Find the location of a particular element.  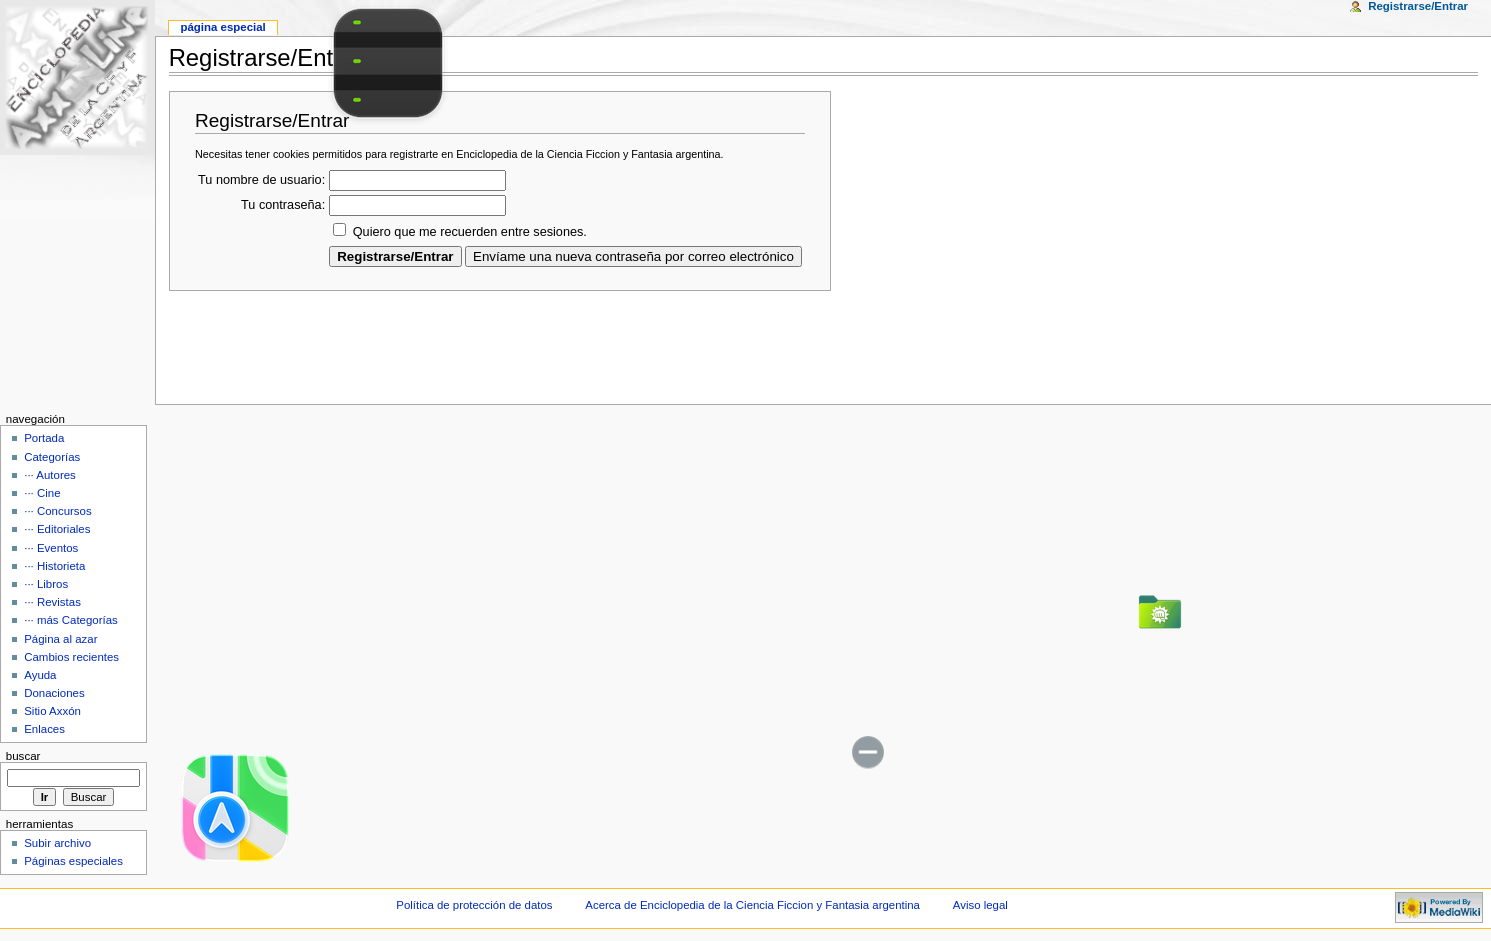

open gamejolt games folder is located at coordinates (1160, 613).